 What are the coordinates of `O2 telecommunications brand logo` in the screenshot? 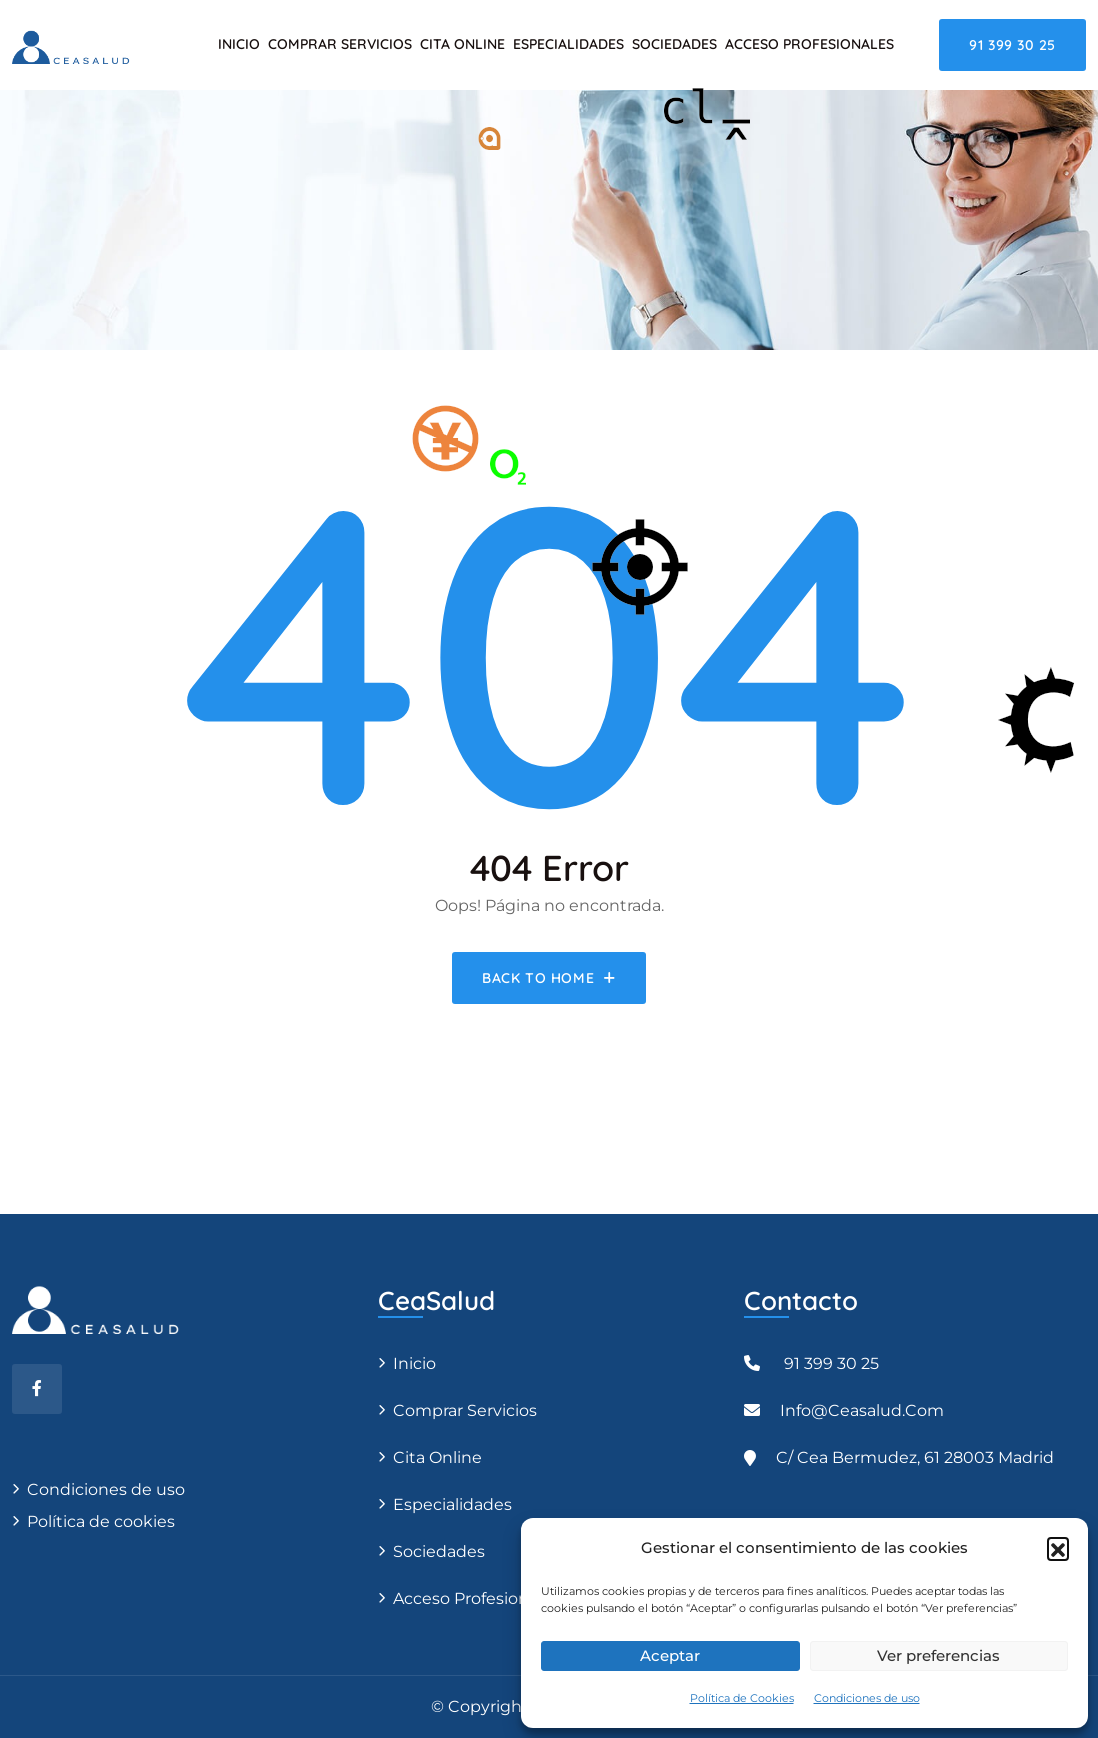 It's located at (508, 467).